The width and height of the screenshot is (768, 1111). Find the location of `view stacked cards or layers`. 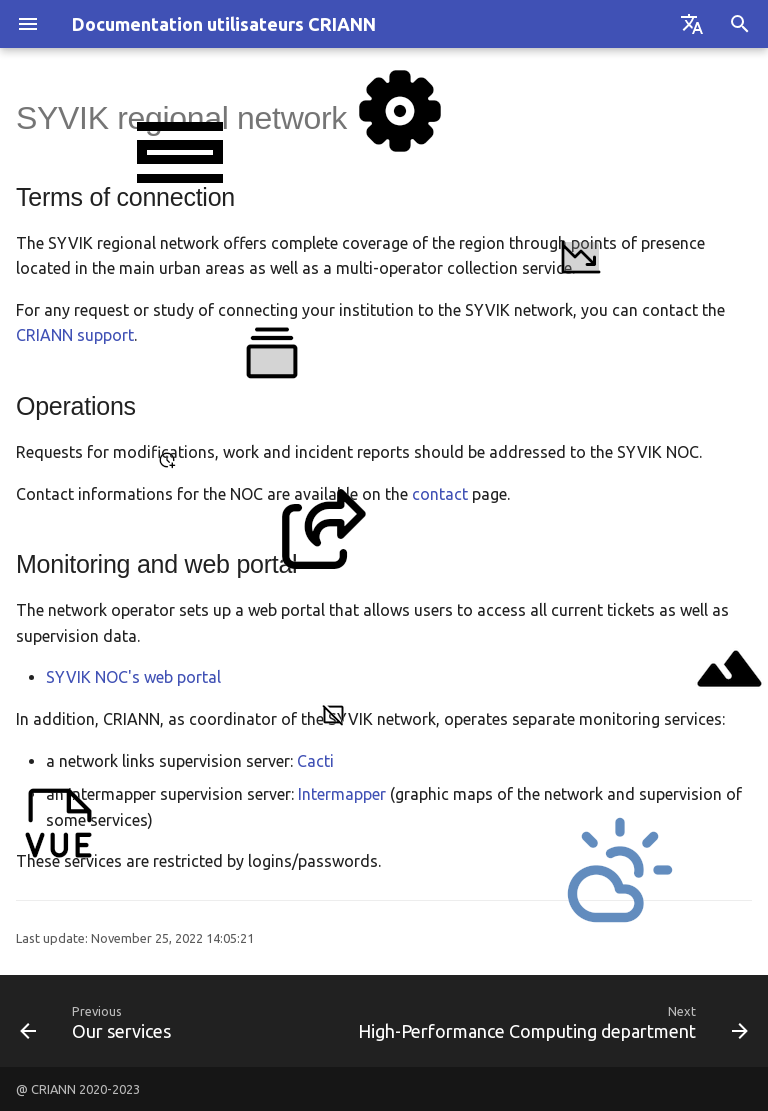

view stacked cards or layers is located at coordinates (272, 355).